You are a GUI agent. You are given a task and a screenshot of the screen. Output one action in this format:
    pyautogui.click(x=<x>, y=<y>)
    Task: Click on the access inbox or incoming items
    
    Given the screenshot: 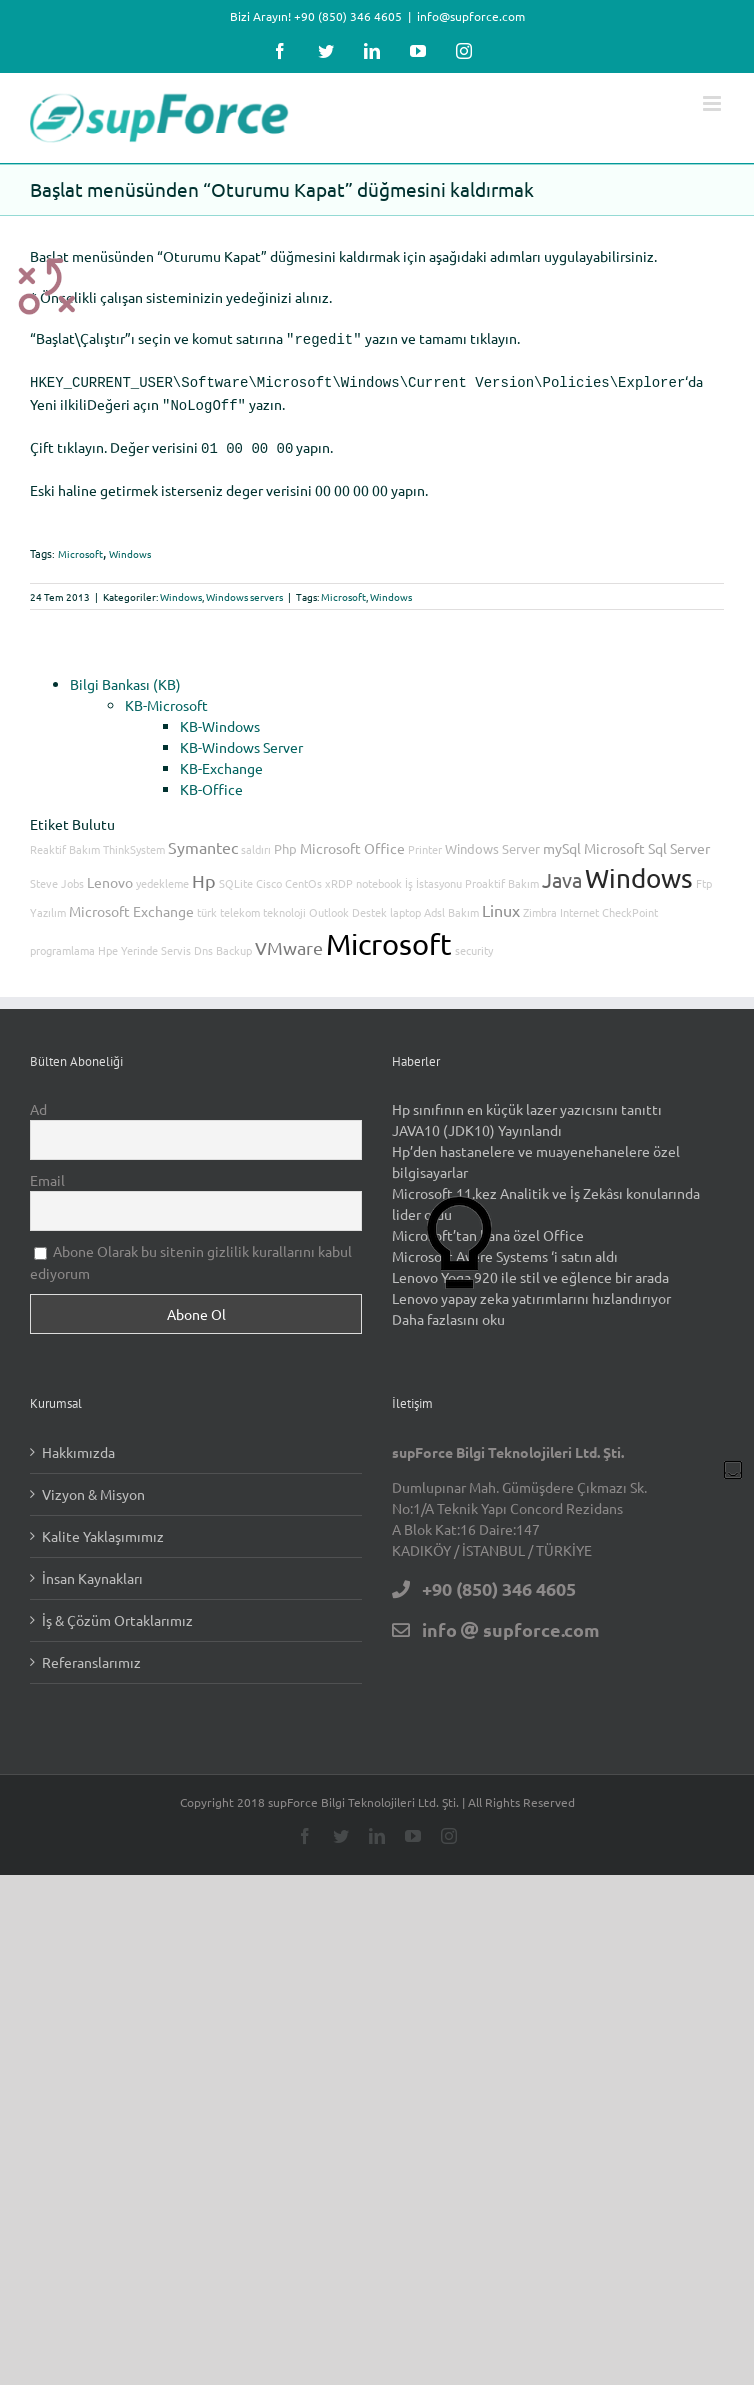 What is the action you would take?
    pyautogui.click(x=733, y=1470)
    